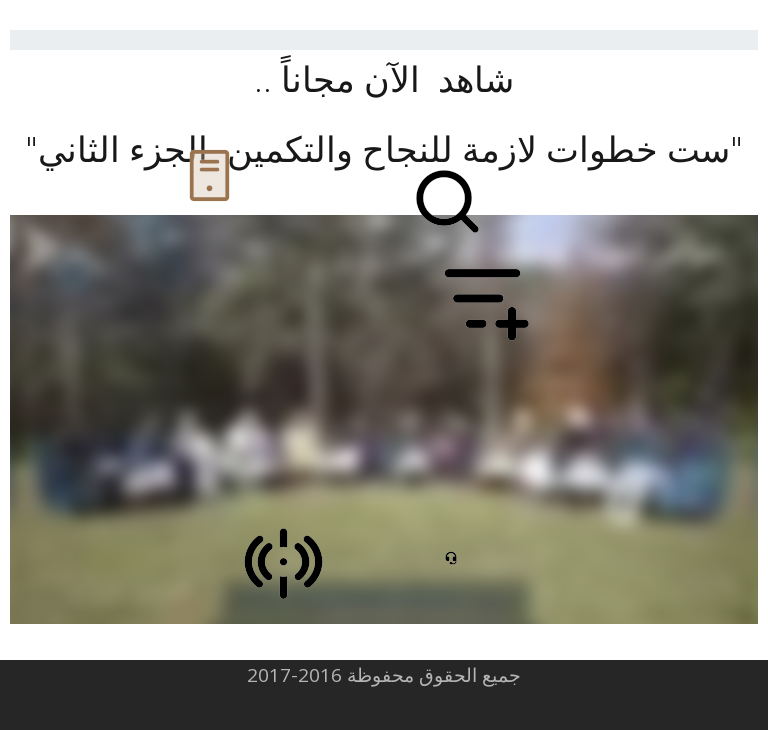  What do you see at coordinates (209, 175) in the screenshot?
I see `access server or desktop computer settings` at bounding box center [209, 175].